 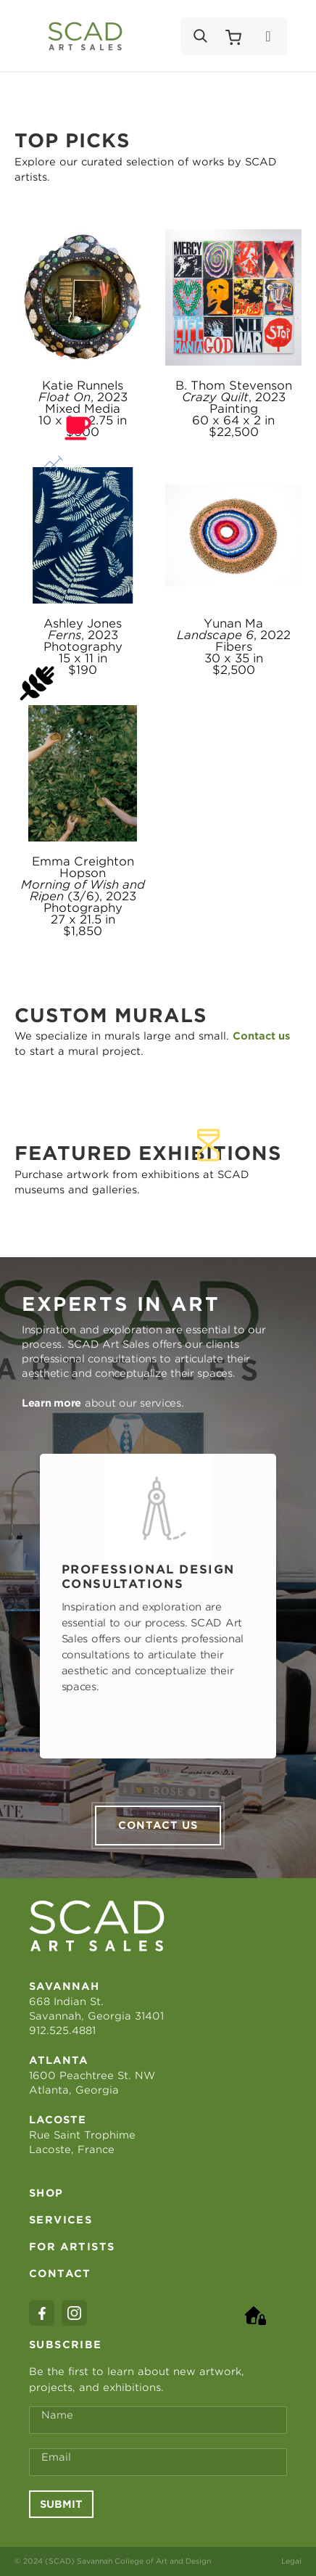 I want to click on access gardening or landscaping tools, so click(x=53, y=465).